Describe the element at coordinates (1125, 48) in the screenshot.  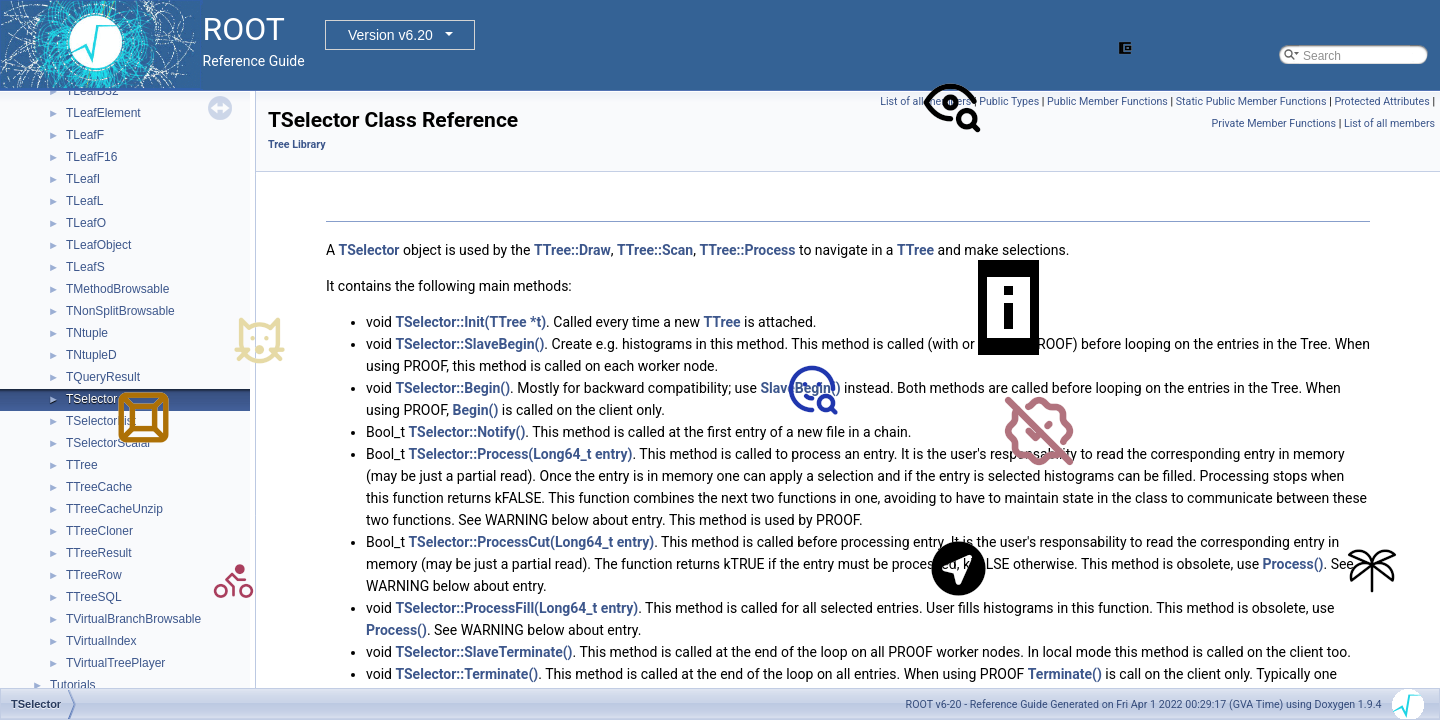
I see `access your digital wallet` at that location.